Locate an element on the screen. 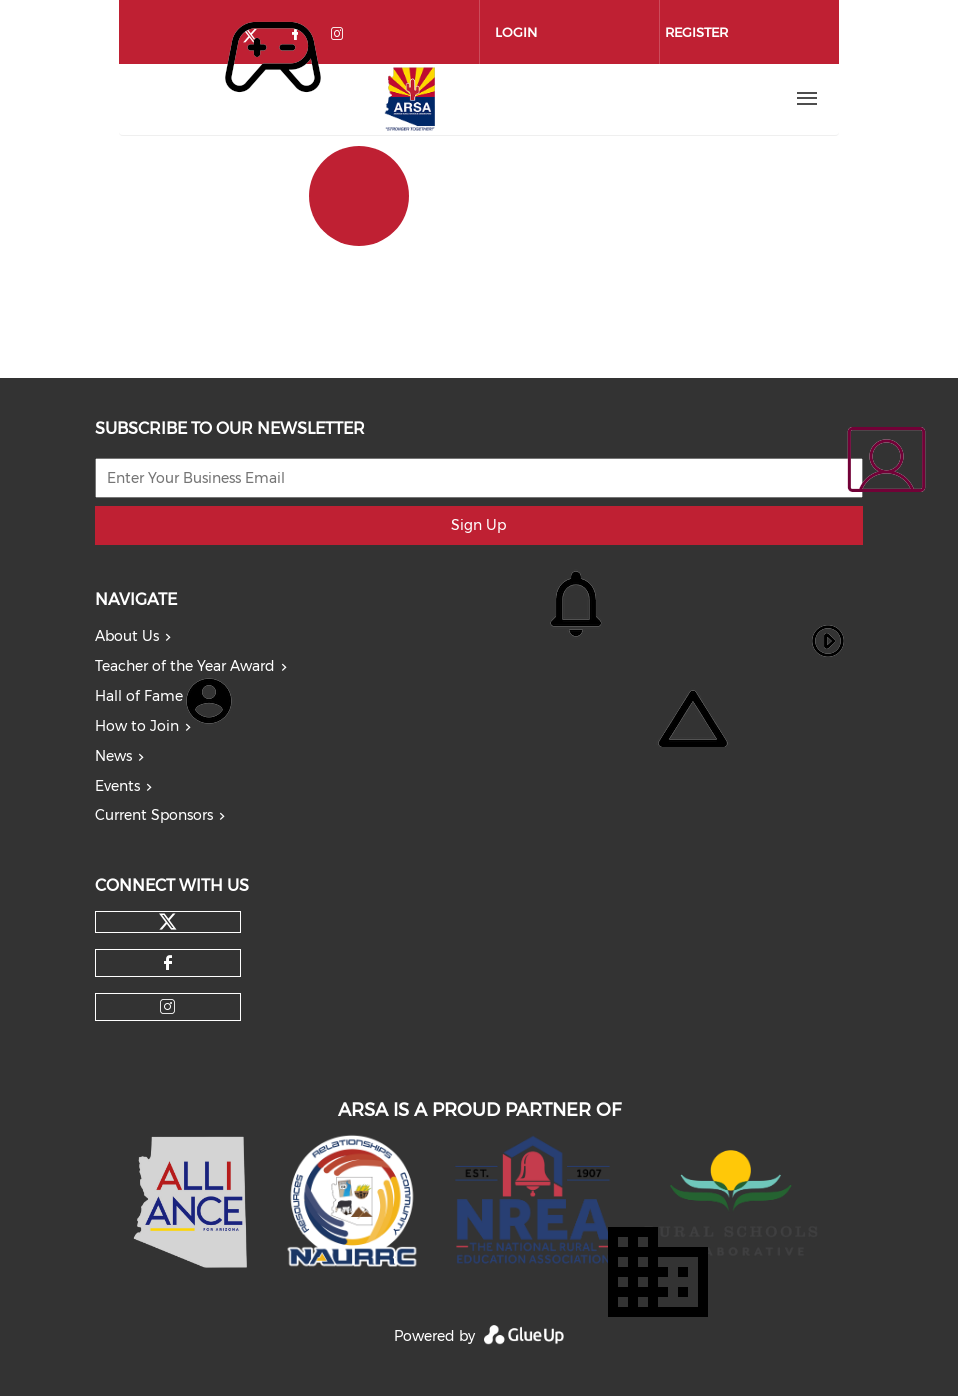 This screenshot has height=1396, width=958. view user profile is located at coordinates (886, 459).